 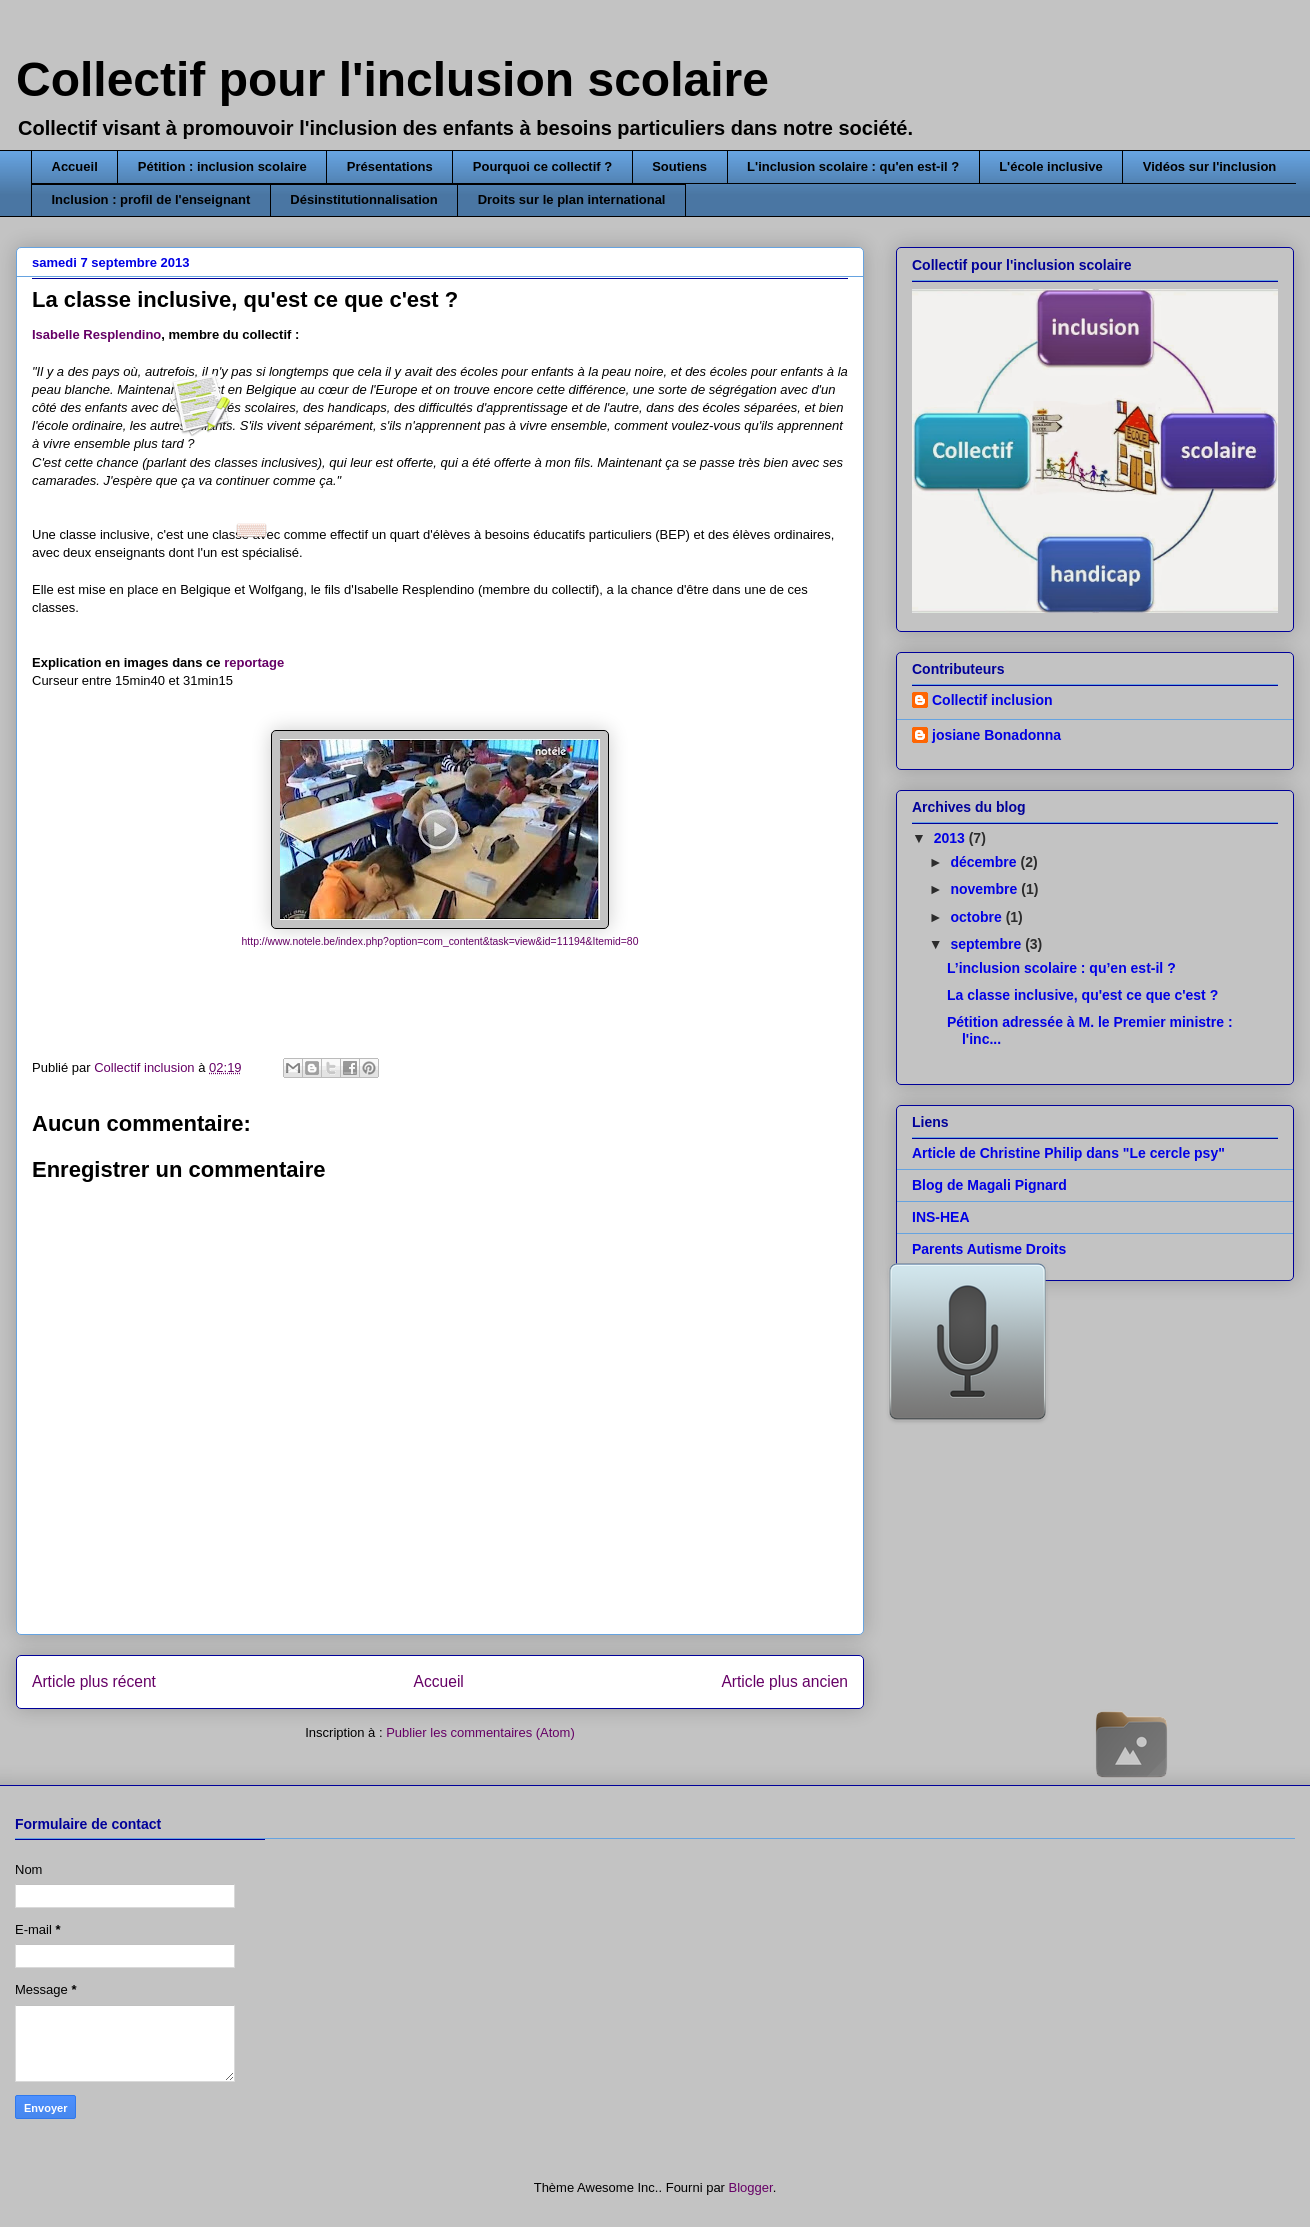 I want to click on open your pictures folder, so click(x=1131, y=1744).